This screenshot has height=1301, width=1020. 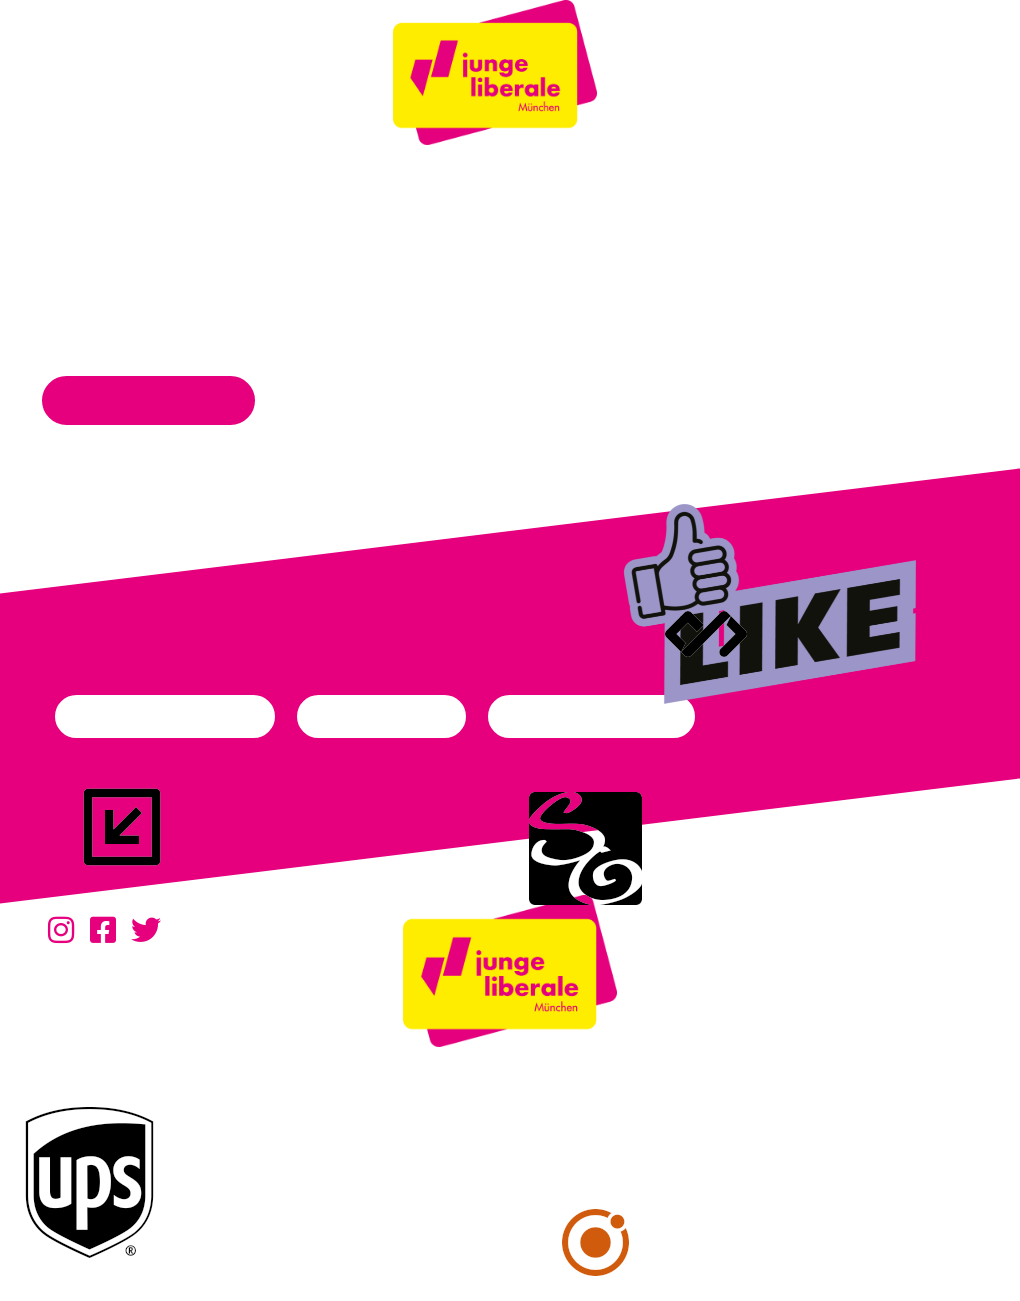 I want to click on UPS shipping and tracking services, so click(x=89, y=1182).